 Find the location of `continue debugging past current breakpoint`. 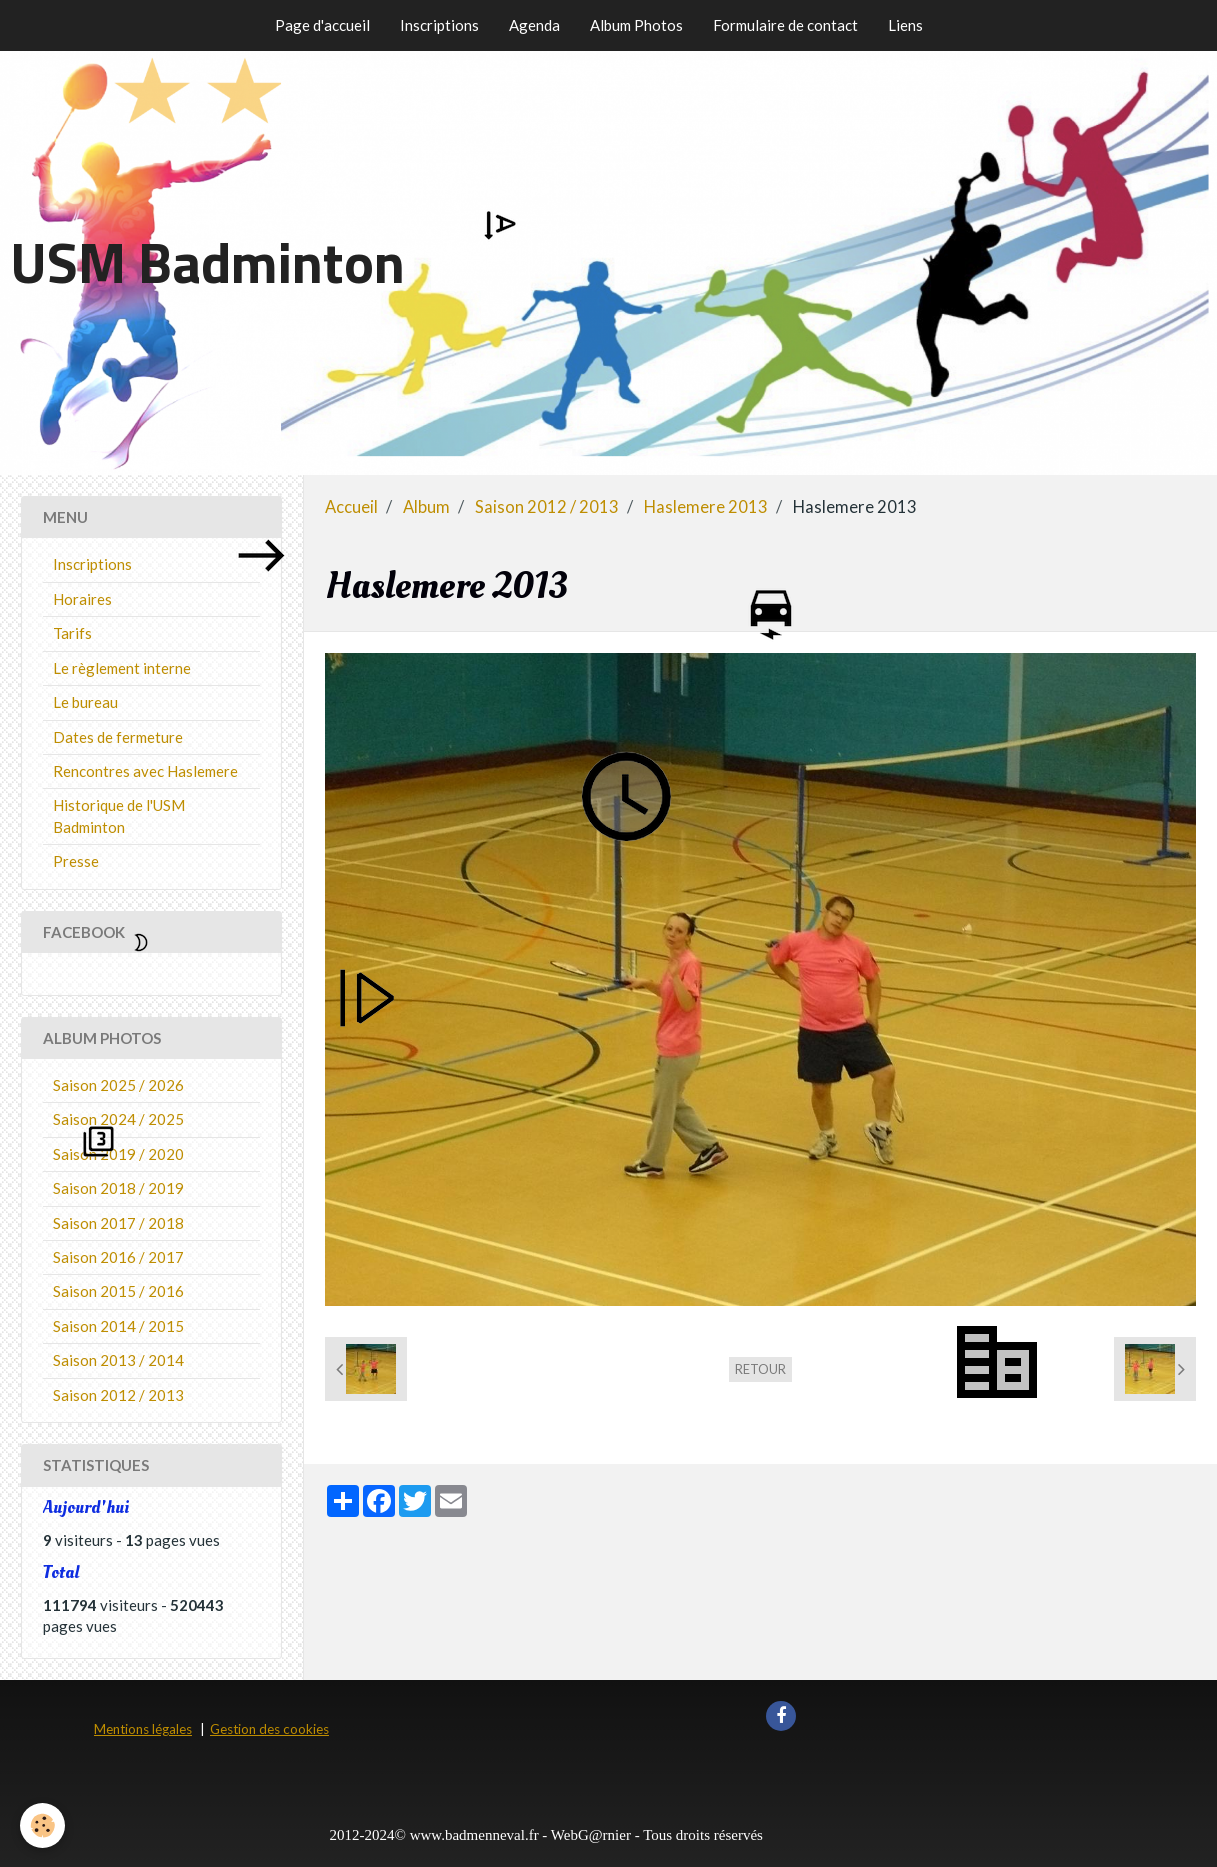

continue debugging past current breakpoint is located at coordinates (364, 998).